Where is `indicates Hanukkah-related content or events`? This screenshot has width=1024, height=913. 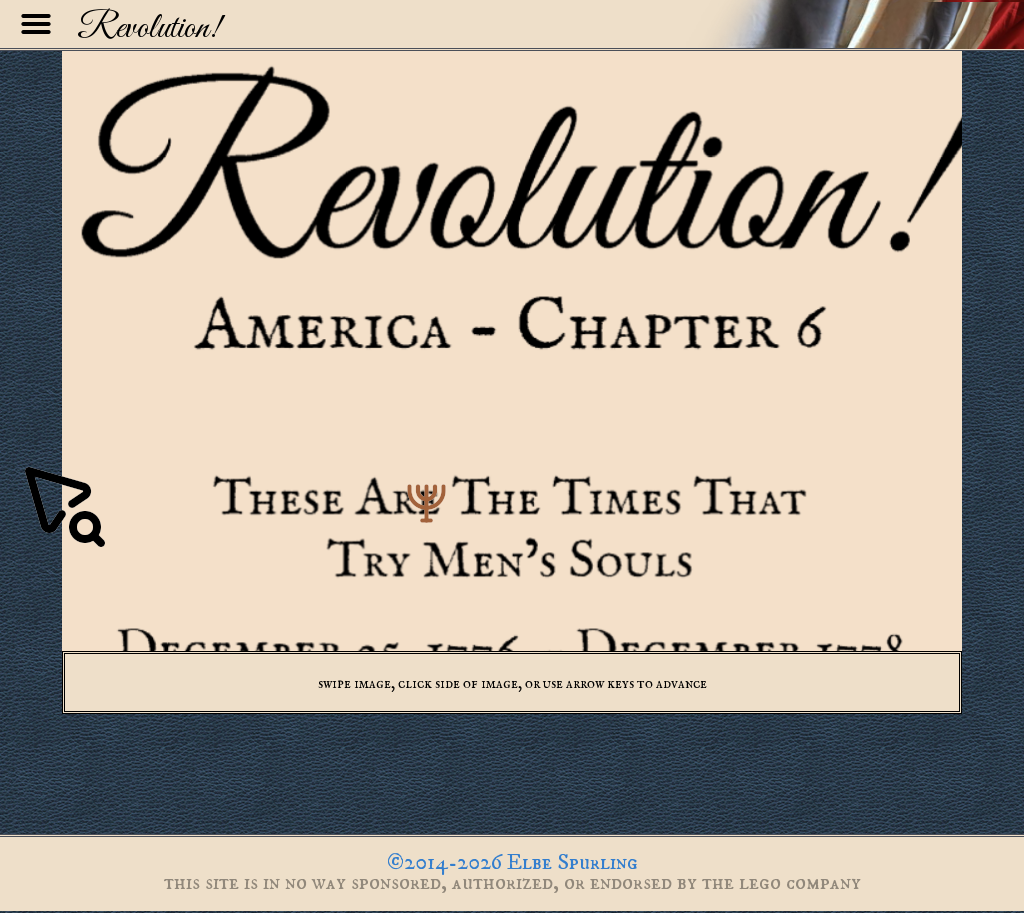
indicates Hanukkah-related content or events is located at coordinates (426, 503).